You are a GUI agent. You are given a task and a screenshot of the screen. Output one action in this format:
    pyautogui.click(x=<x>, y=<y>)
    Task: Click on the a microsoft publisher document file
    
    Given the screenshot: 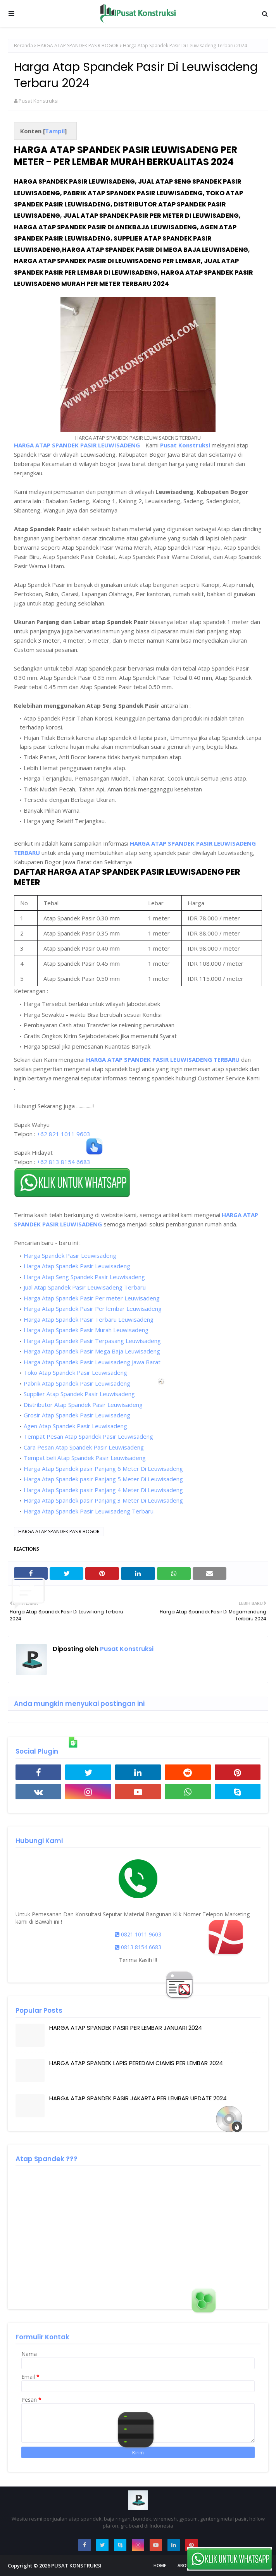 What is the action you would take?
    pyautogui.click(x=73, y=1742)
    